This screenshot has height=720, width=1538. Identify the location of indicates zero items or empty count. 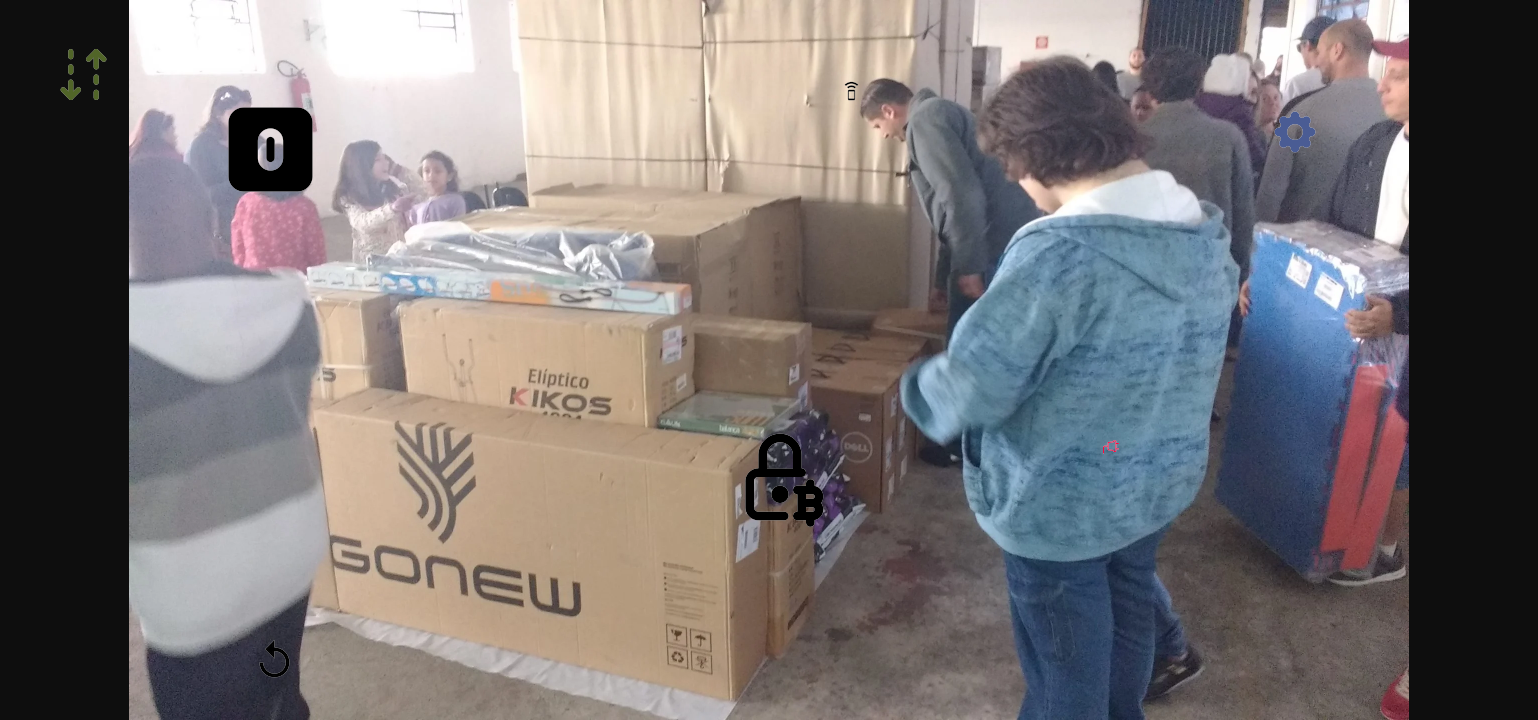
(270, 149).